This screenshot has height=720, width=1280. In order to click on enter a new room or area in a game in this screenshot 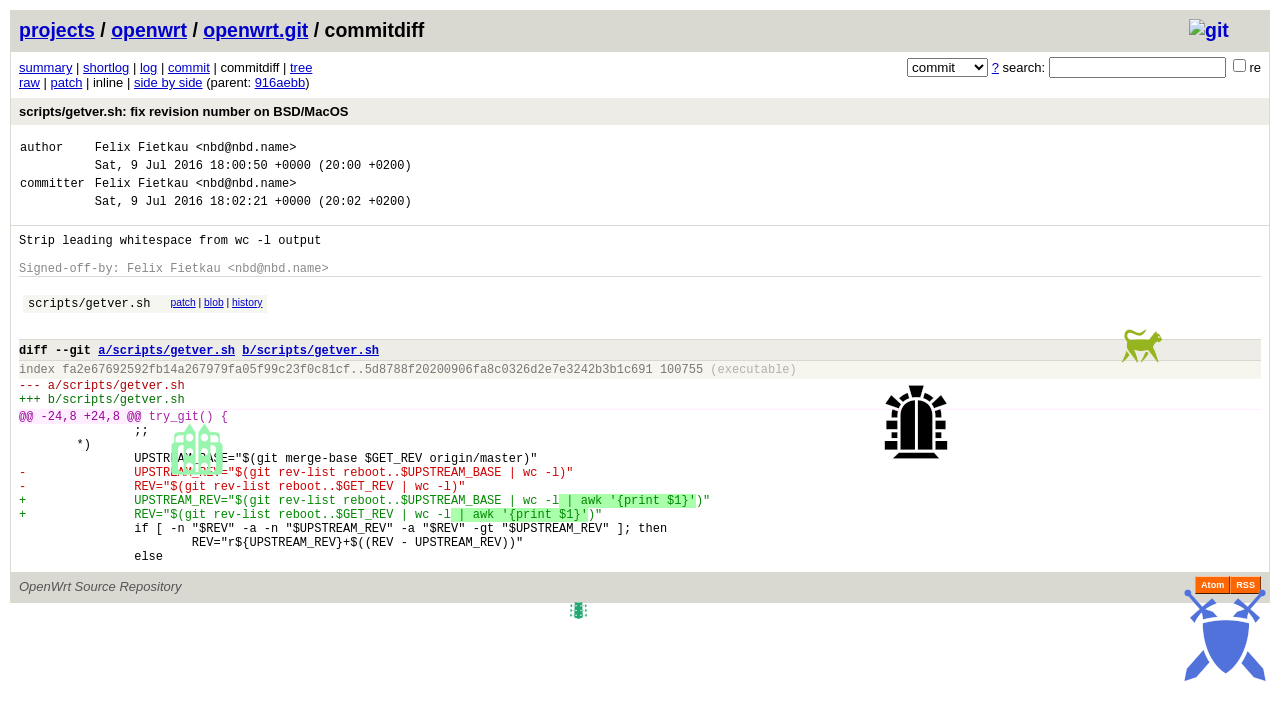, I will do `click(916, 422)`.